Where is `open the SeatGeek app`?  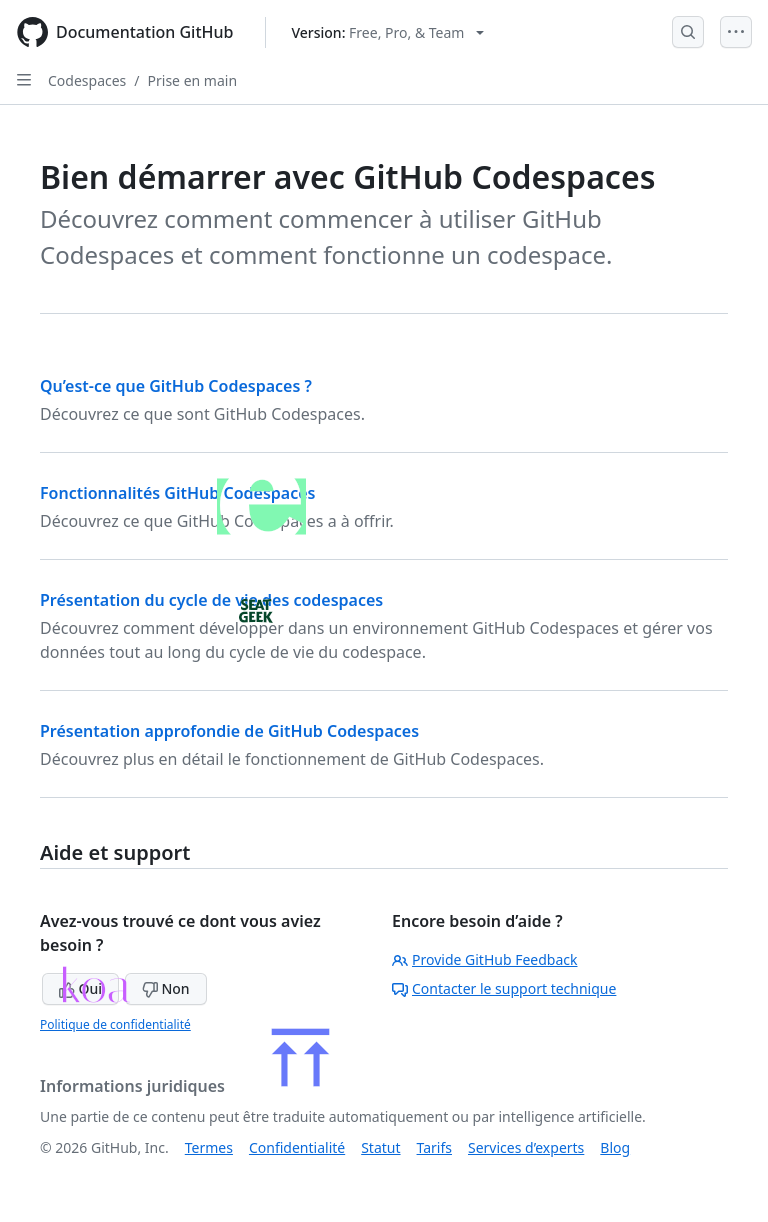
open the SeatGeek app is located at coordinates (256, 611).